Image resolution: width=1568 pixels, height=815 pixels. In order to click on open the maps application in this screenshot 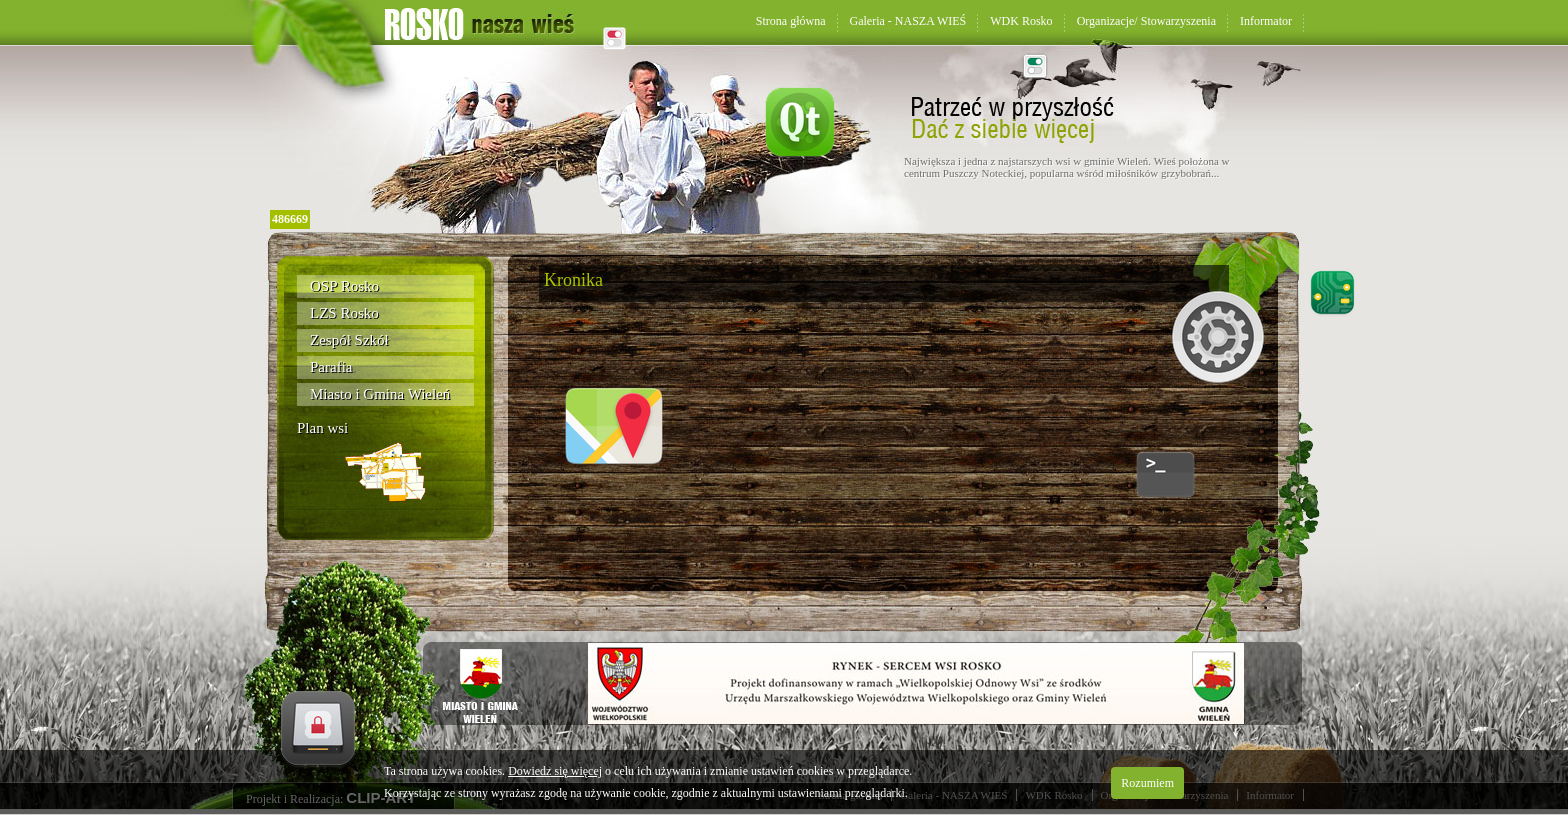, I will do `click(614, 426)`.